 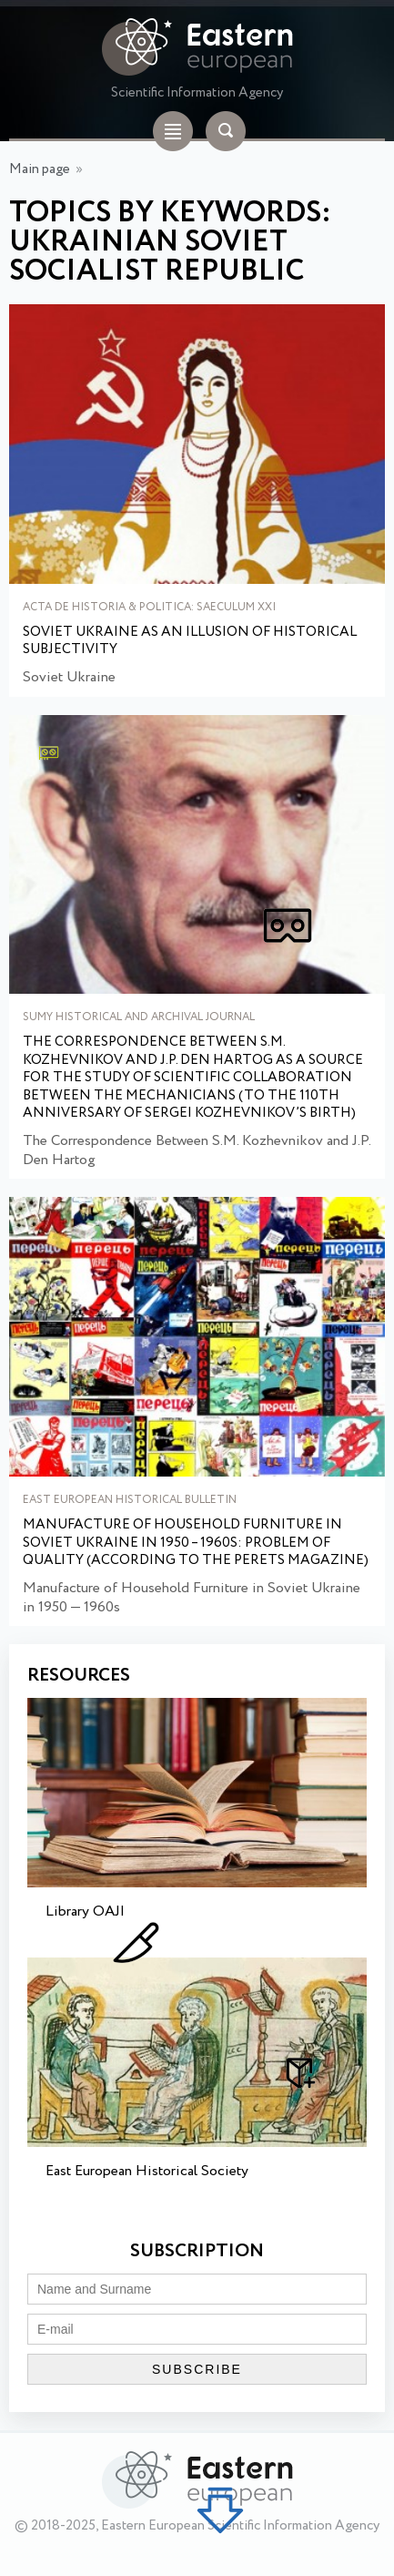 I want to click on launch virtual reality or VR mode, so click(x=288, y=925).